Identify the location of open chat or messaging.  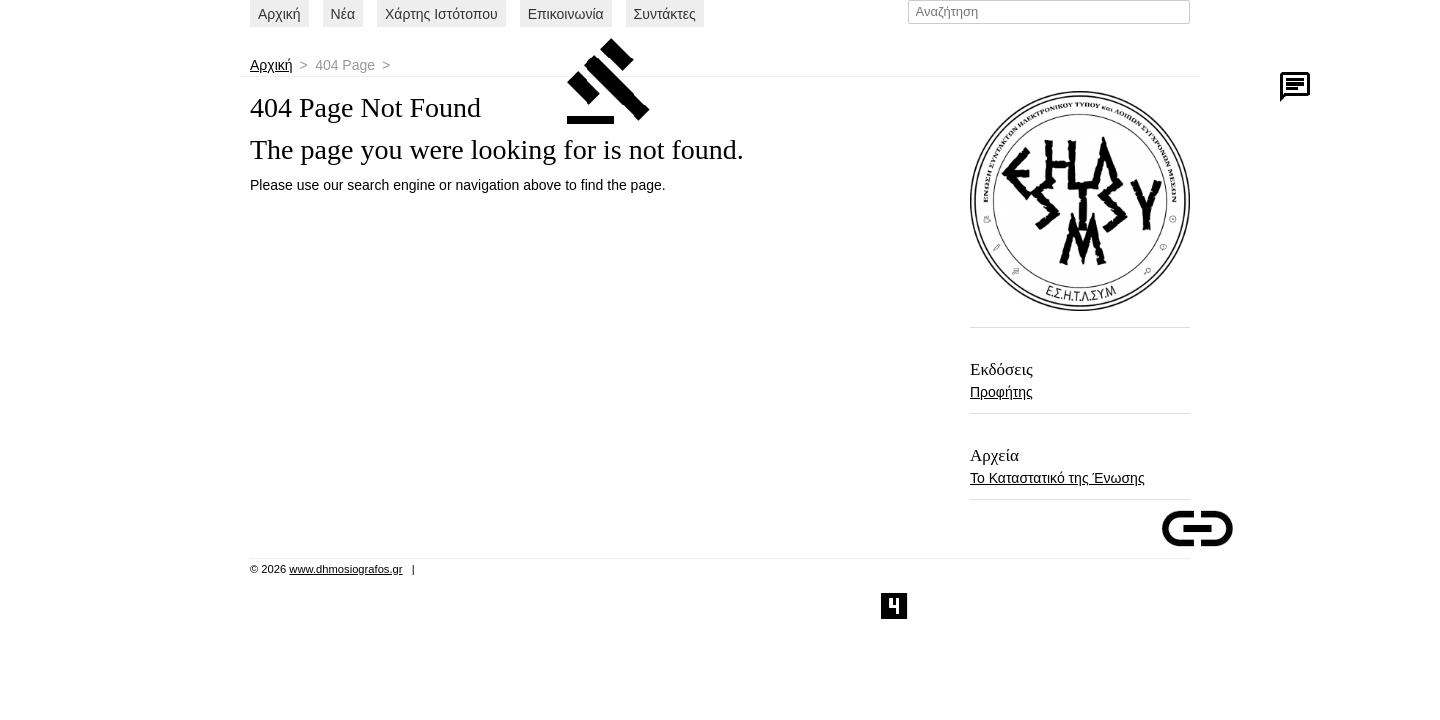
(1295, 87).